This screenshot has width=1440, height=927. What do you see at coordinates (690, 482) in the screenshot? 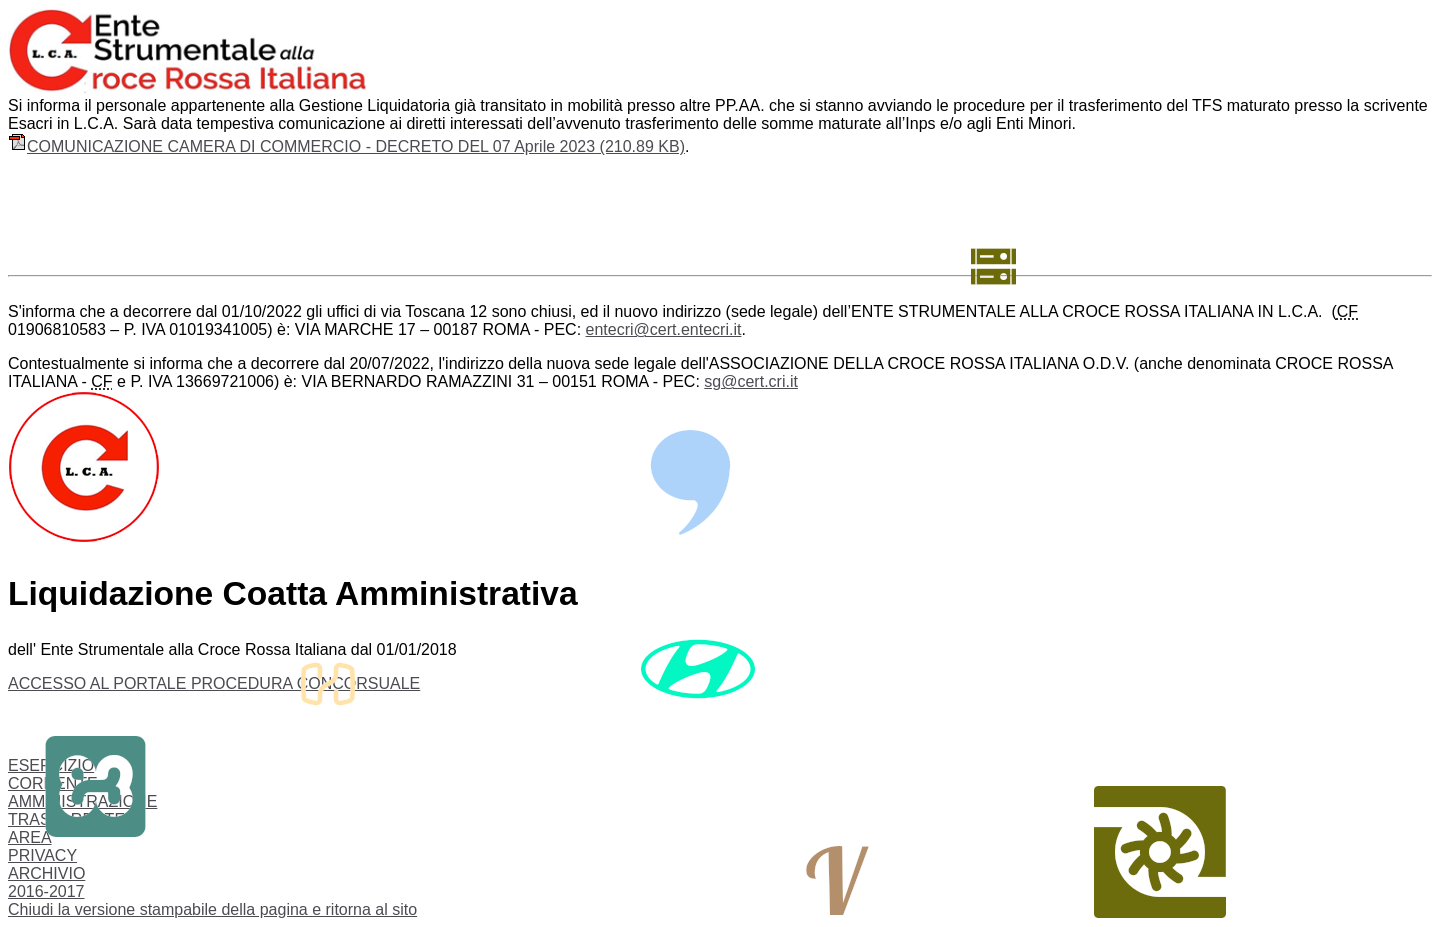
I see `open the Monoprix app or website` at bounding box center [690, 482].